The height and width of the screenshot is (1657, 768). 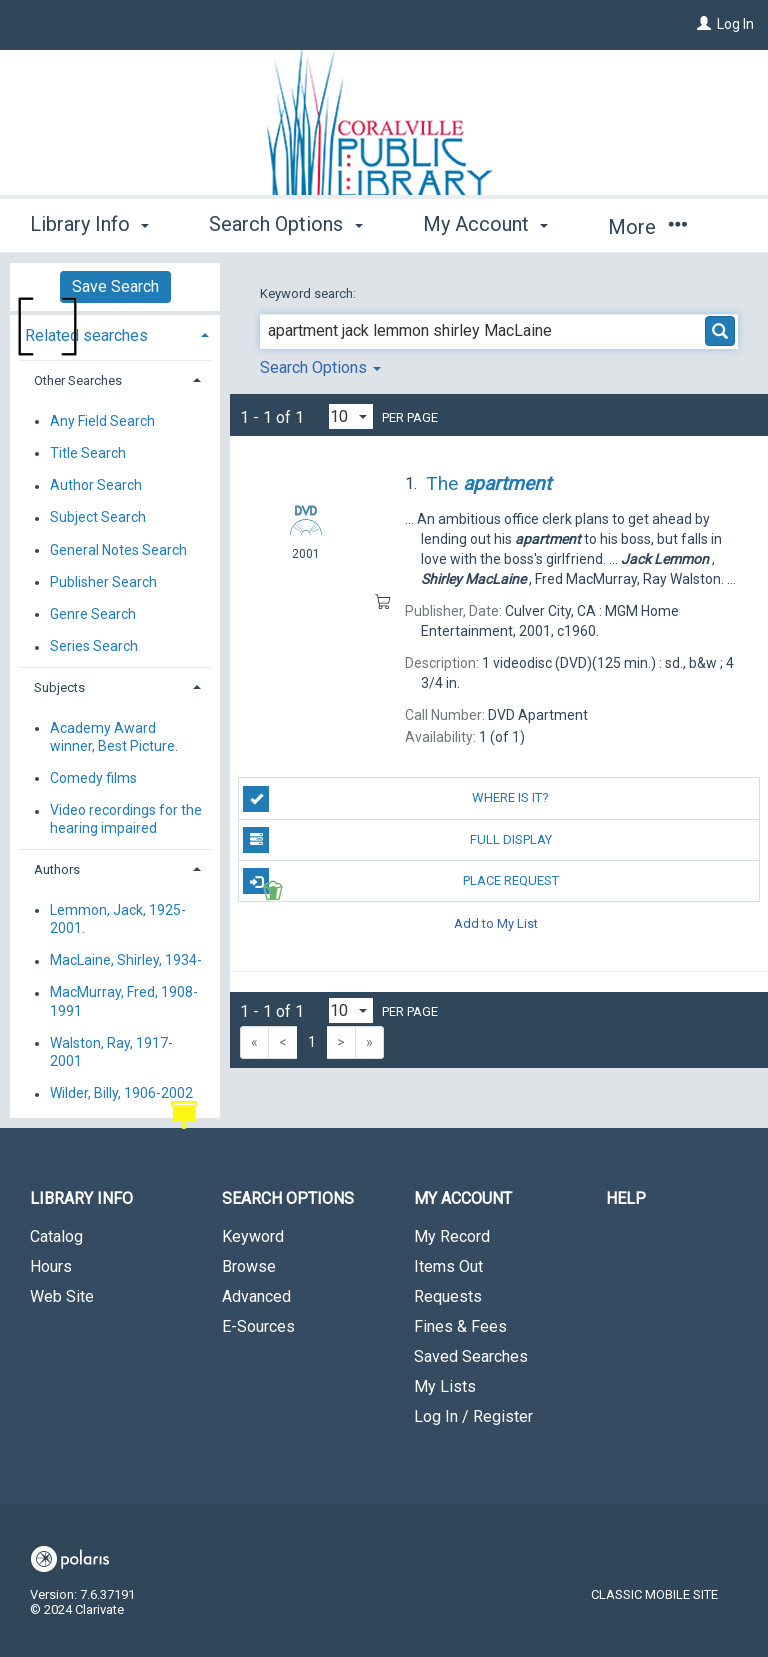 I want to click on view your shopping cart, so click(x=383, y=602).